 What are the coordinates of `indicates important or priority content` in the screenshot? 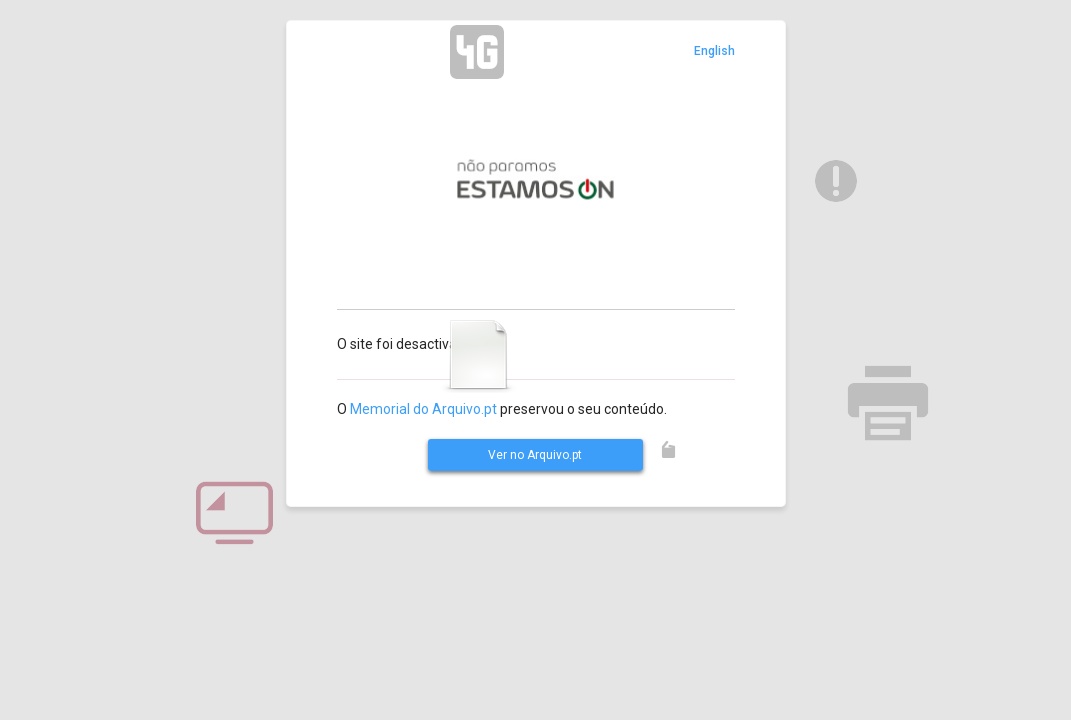 It's located at (836, 181).